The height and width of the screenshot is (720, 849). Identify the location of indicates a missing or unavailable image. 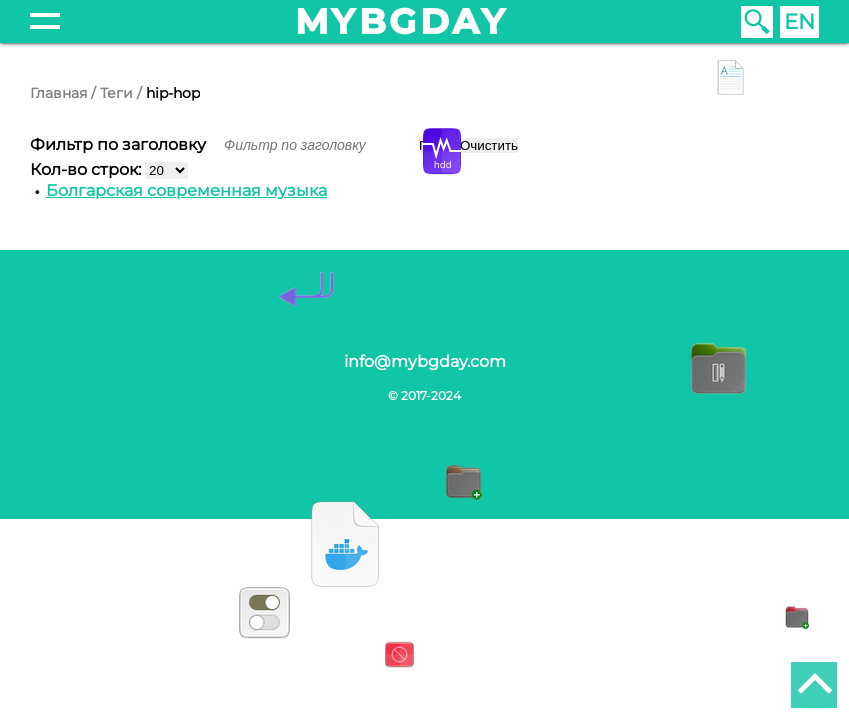
(399, 653).